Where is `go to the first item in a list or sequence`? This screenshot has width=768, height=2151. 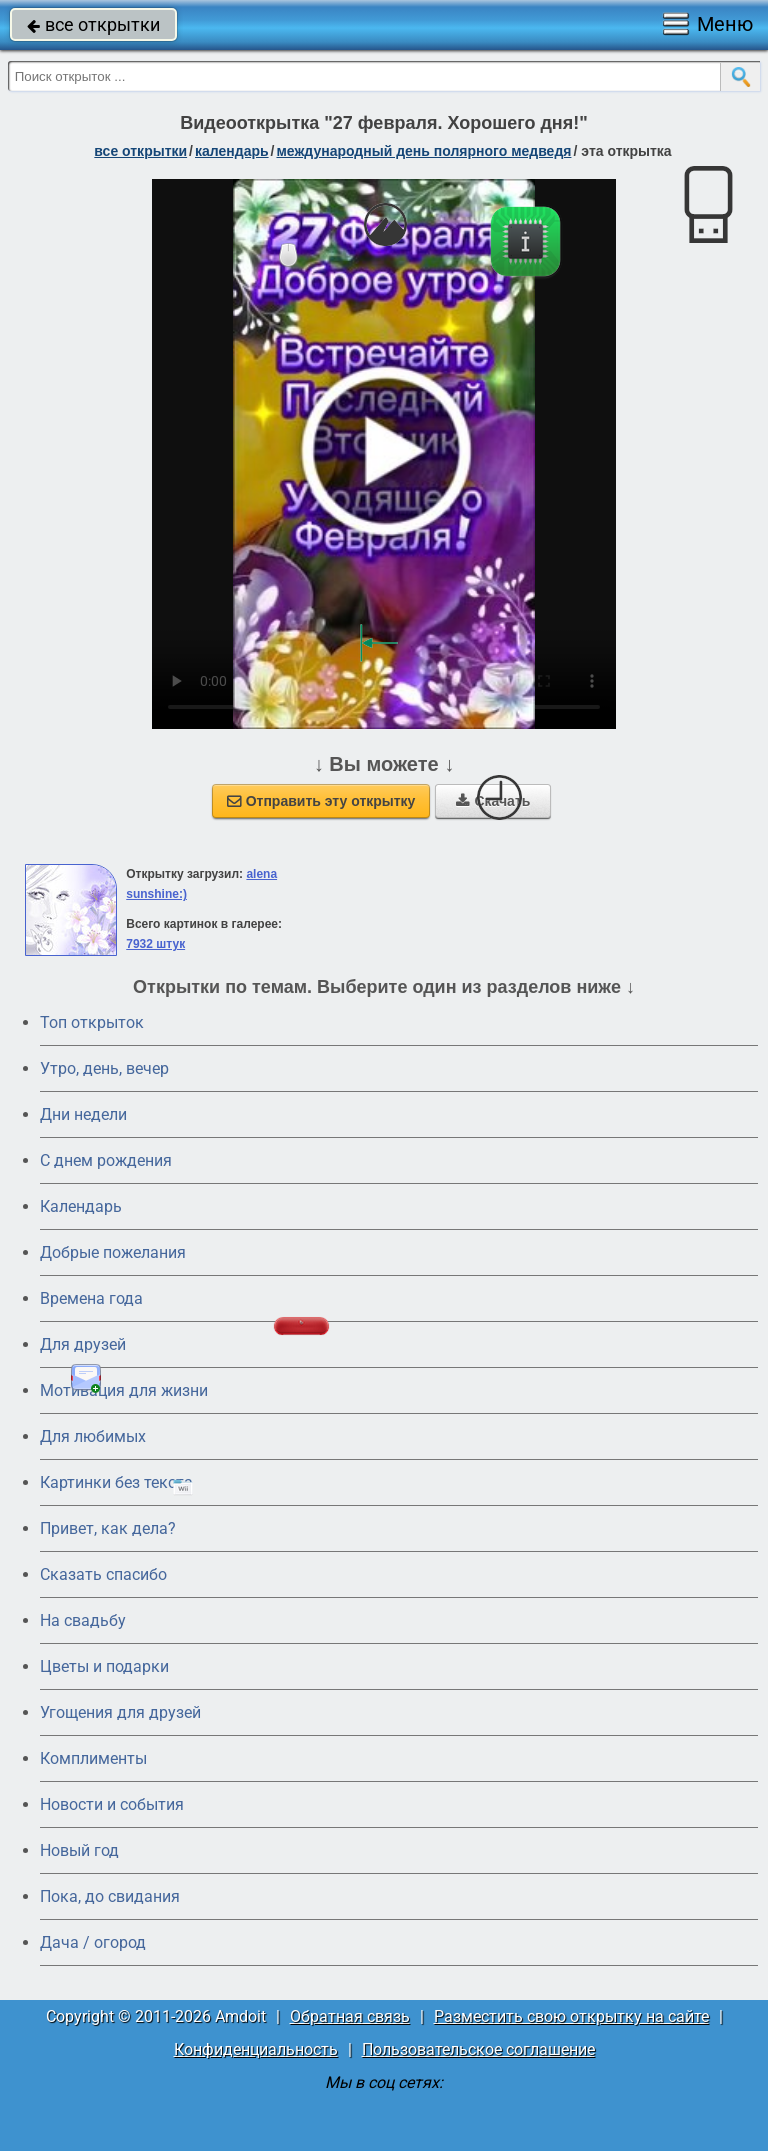
go to the first item in a list or sequence is located at coordinates (379, 643).